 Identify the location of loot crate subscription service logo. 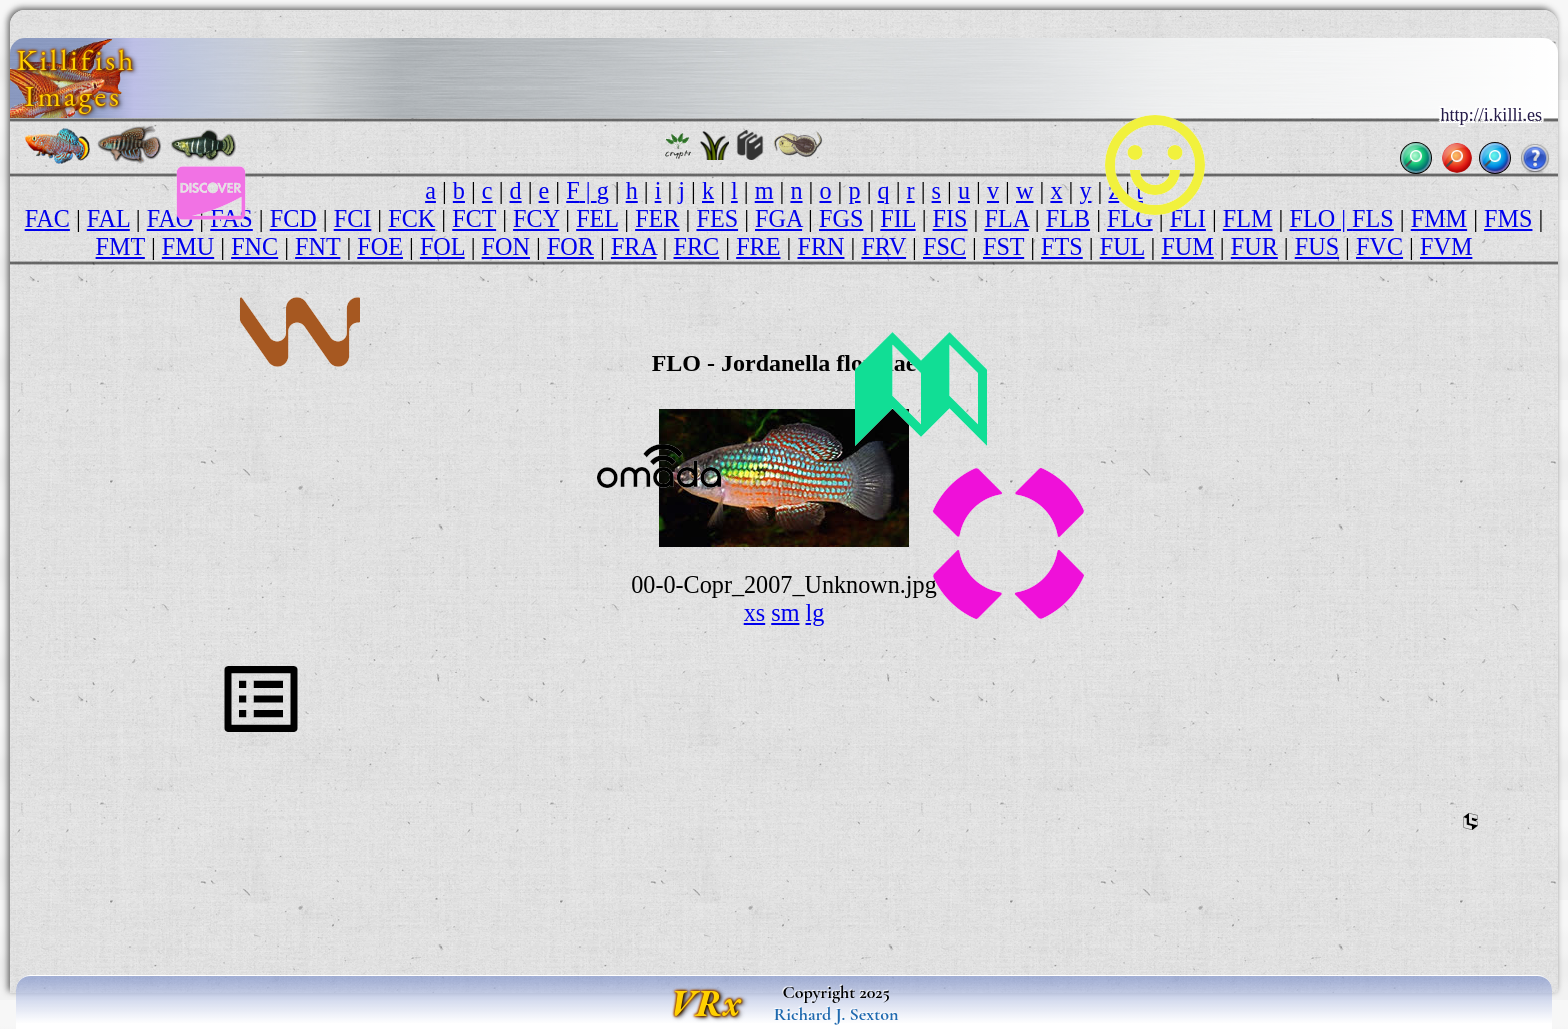
(1470, 821).